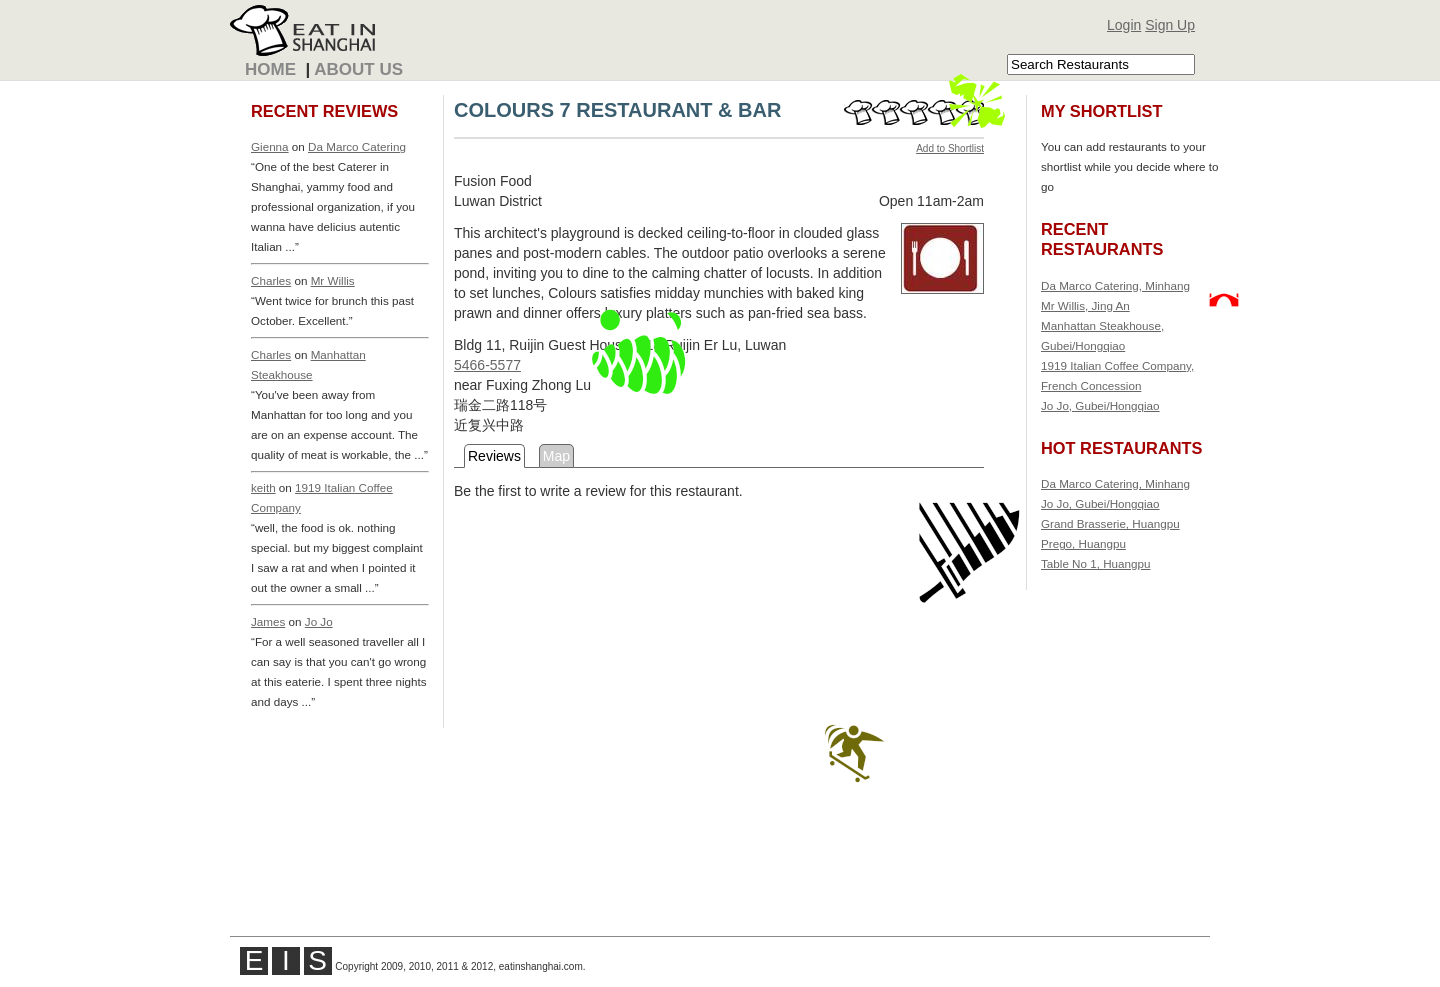 This screenshot has width=1440, height=987. Describe the element at coordinates (639, 353) in the screenshot. I see `indicates a hungry or gluttonous character status` at that location.